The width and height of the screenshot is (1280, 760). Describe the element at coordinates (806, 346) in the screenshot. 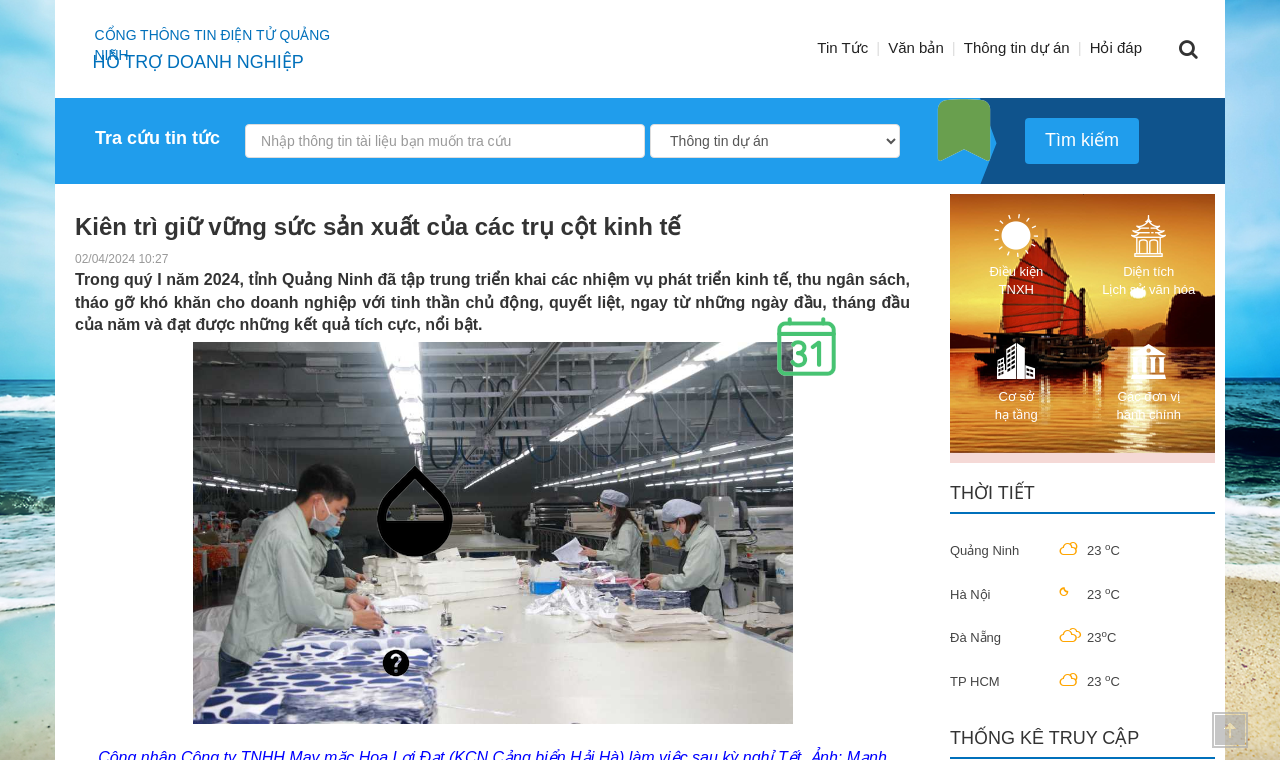

I see `view or select a specific date` at that location.